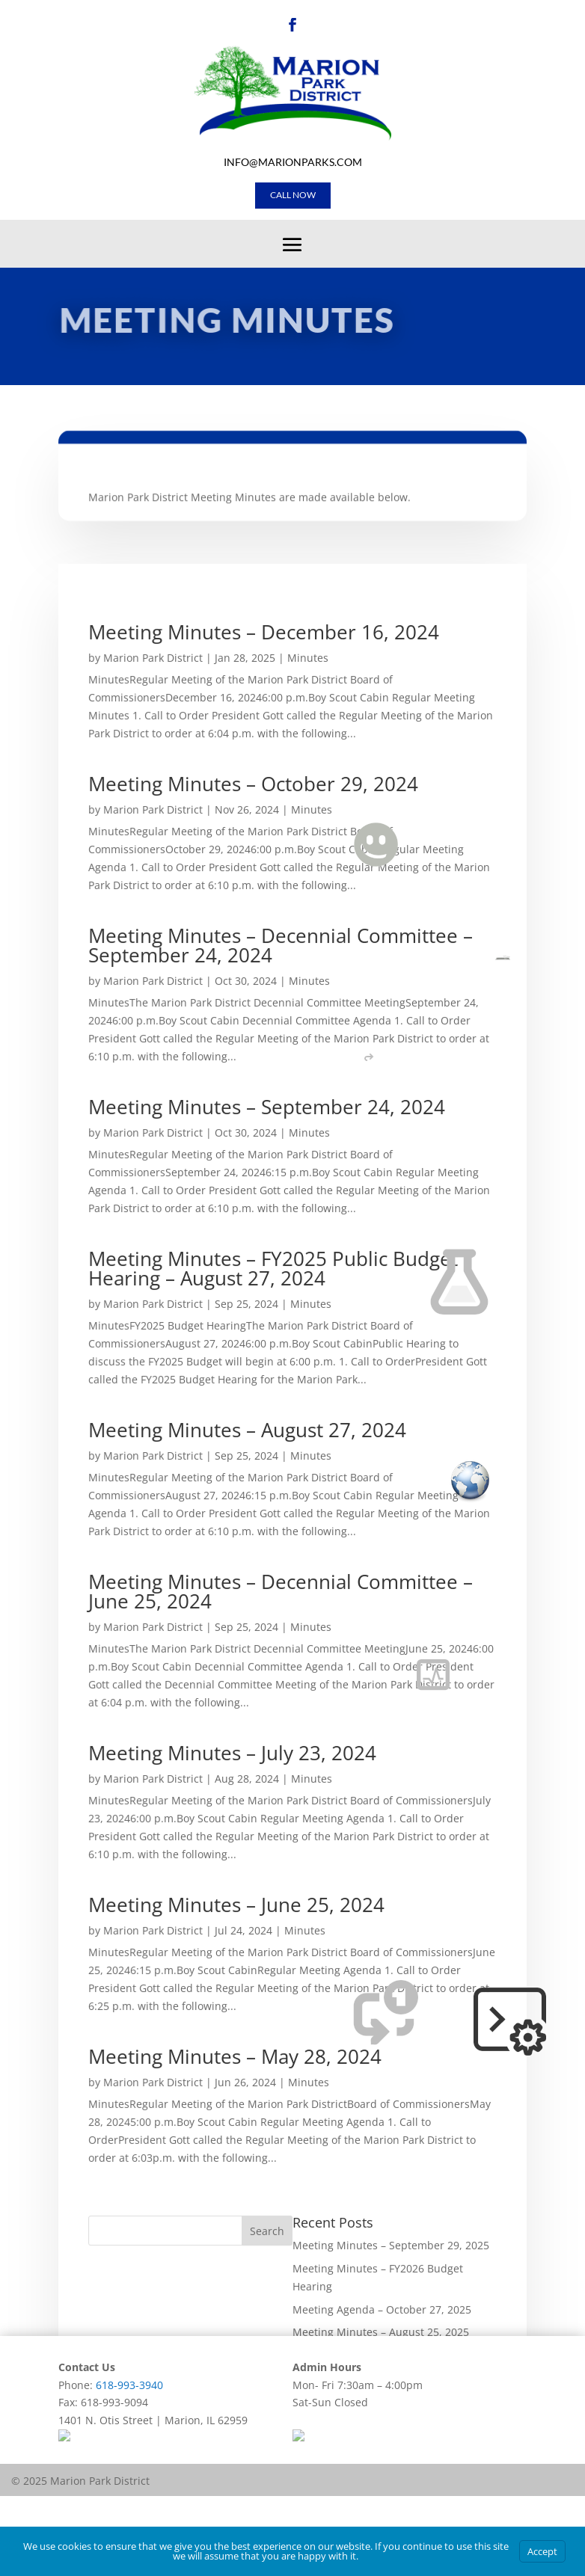 The width and height of the screenshot is (585, 2576). What do you see at coordinates (384, 2014) in the screenshot?
I see `repeat current song in playlist` at bounding box center [384, 2014].